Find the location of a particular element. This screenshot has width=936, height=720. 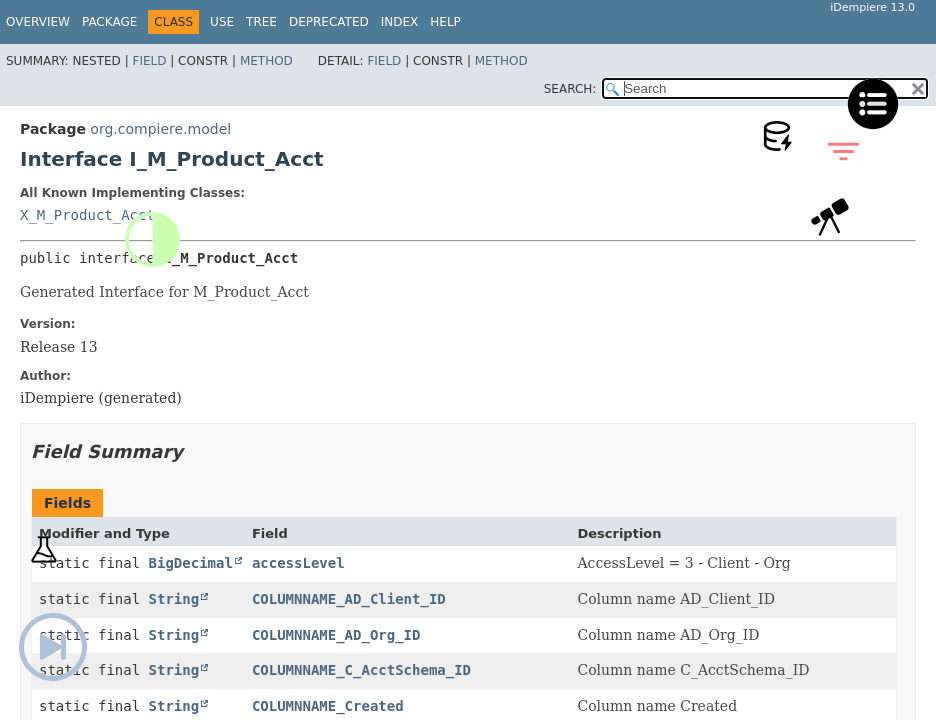

skip to the next track is located at coordinates (53, 647).